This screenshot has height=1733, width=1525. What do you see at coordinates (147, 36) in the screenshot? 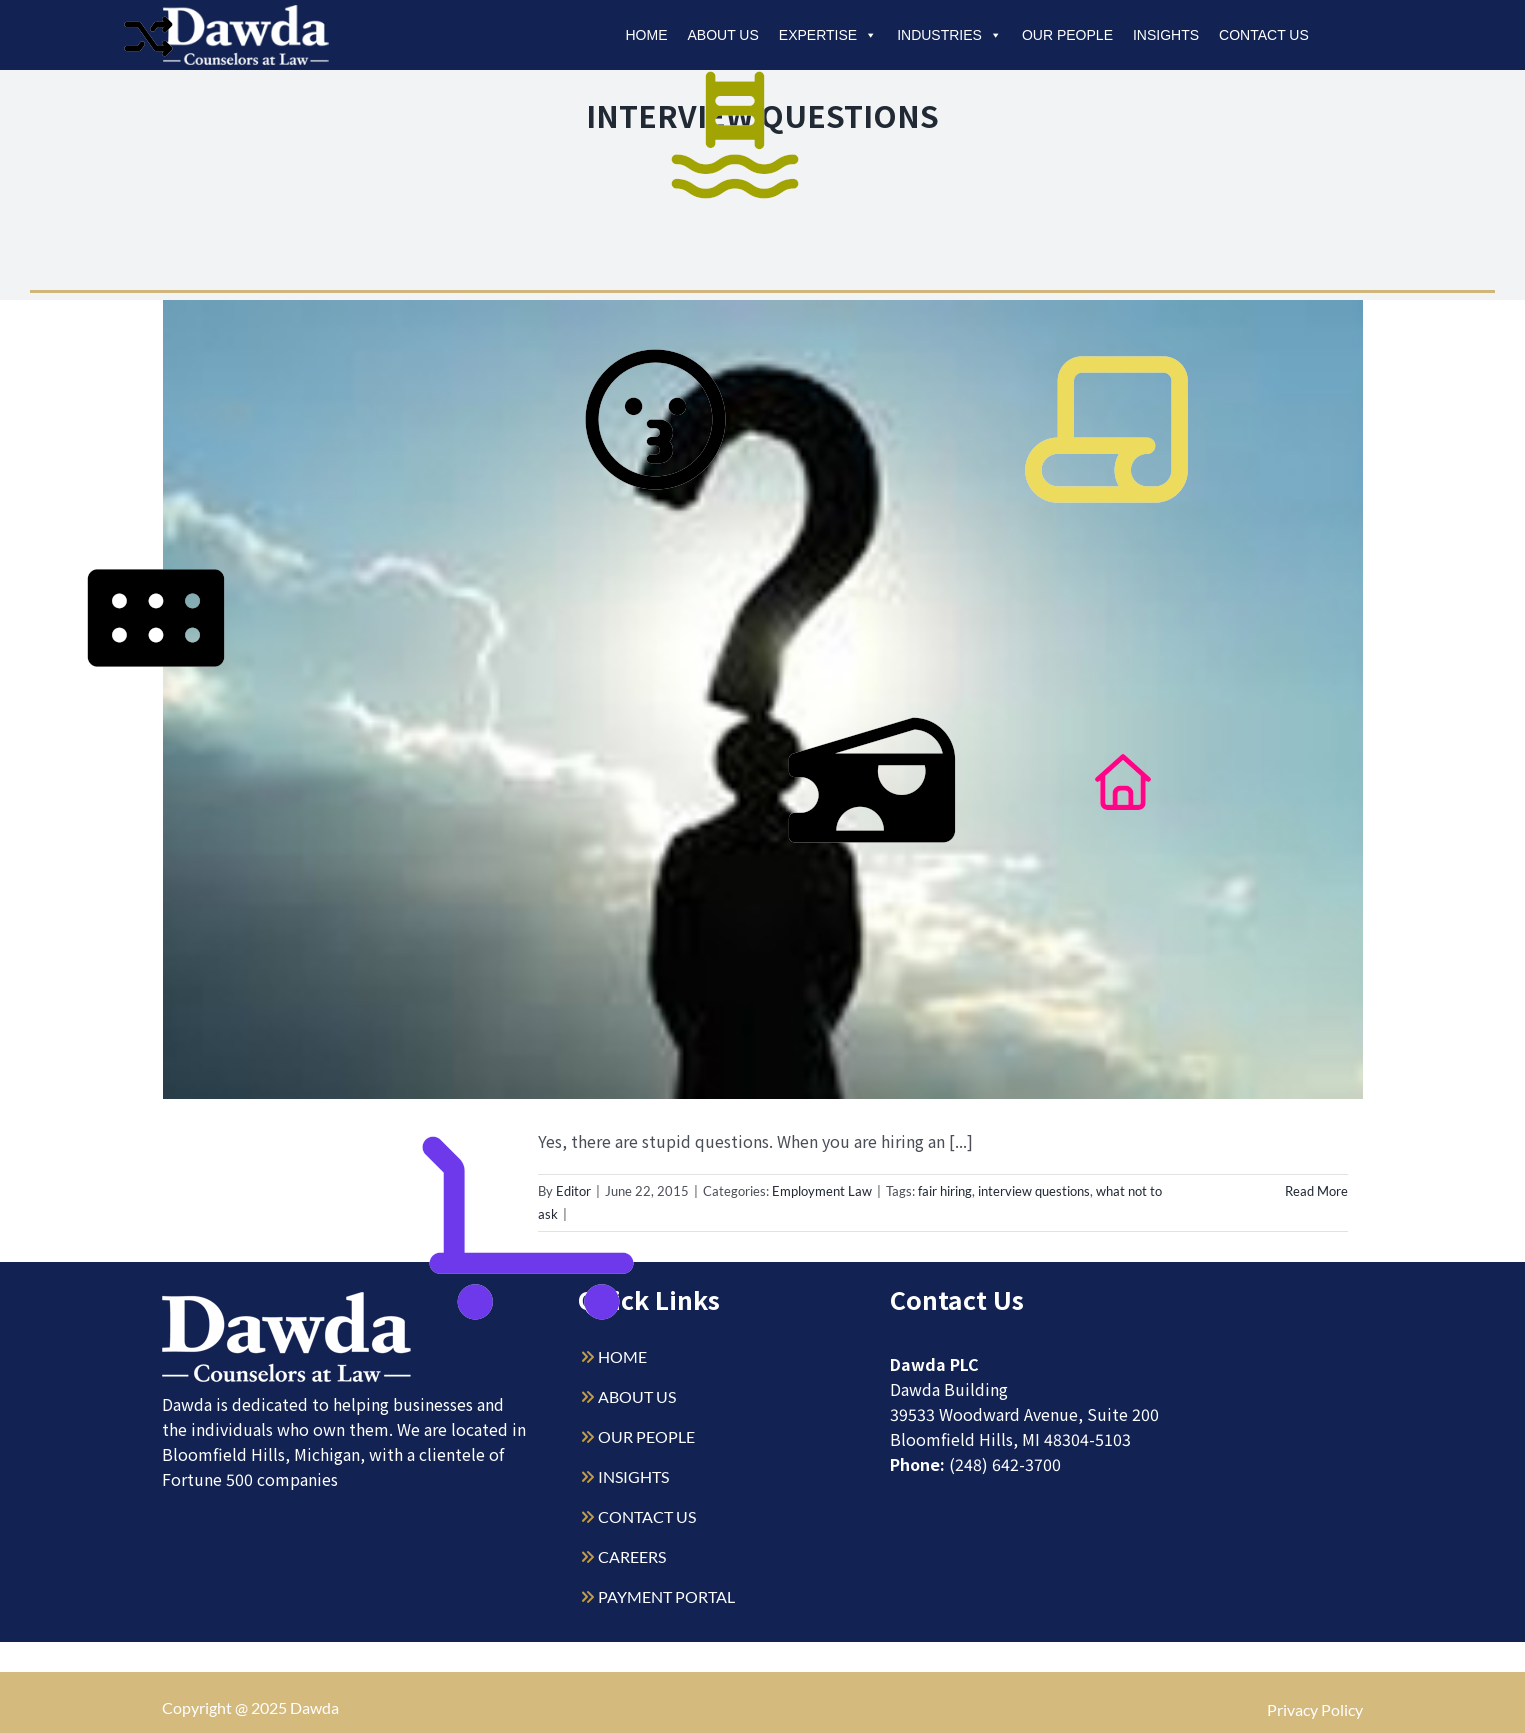
I see `shuffle or randomize playlist order` at bounding box center [147, 36].